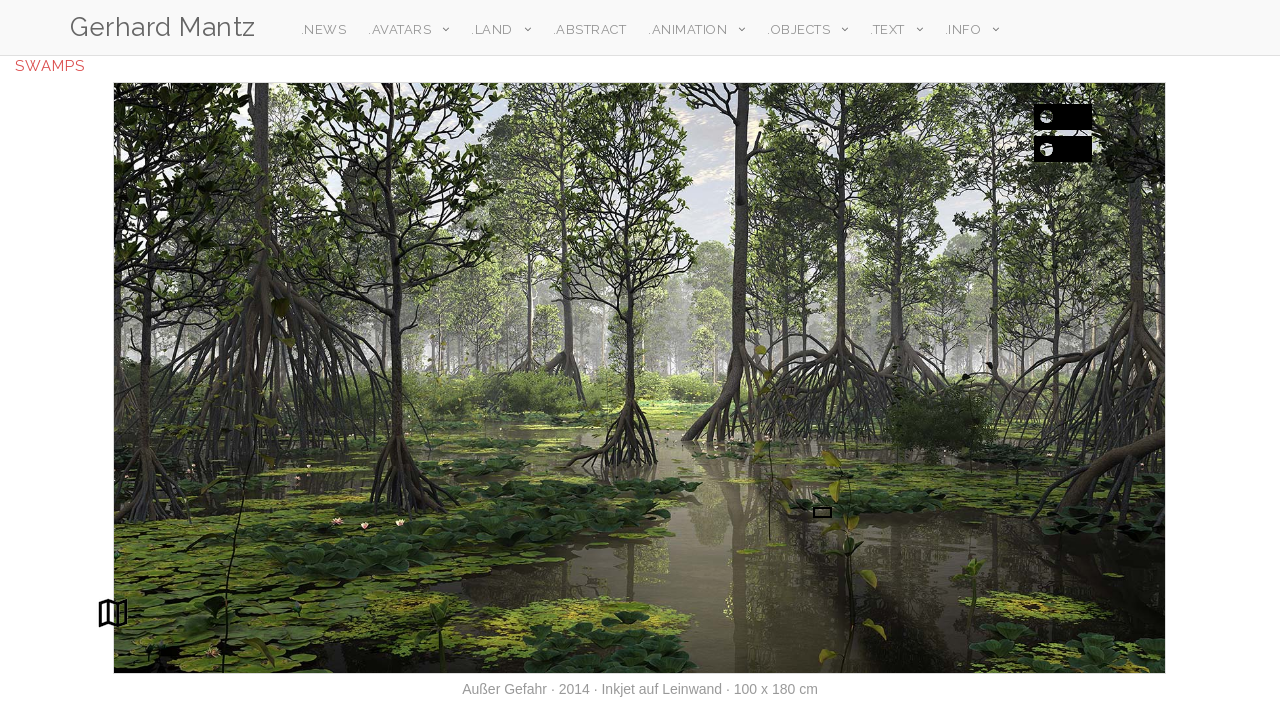 The image size is (1280, 720). Describe the element at coordinates (822, 512) in the screenshot. I see `crop image to 7:5 aspect ratio` at that location.